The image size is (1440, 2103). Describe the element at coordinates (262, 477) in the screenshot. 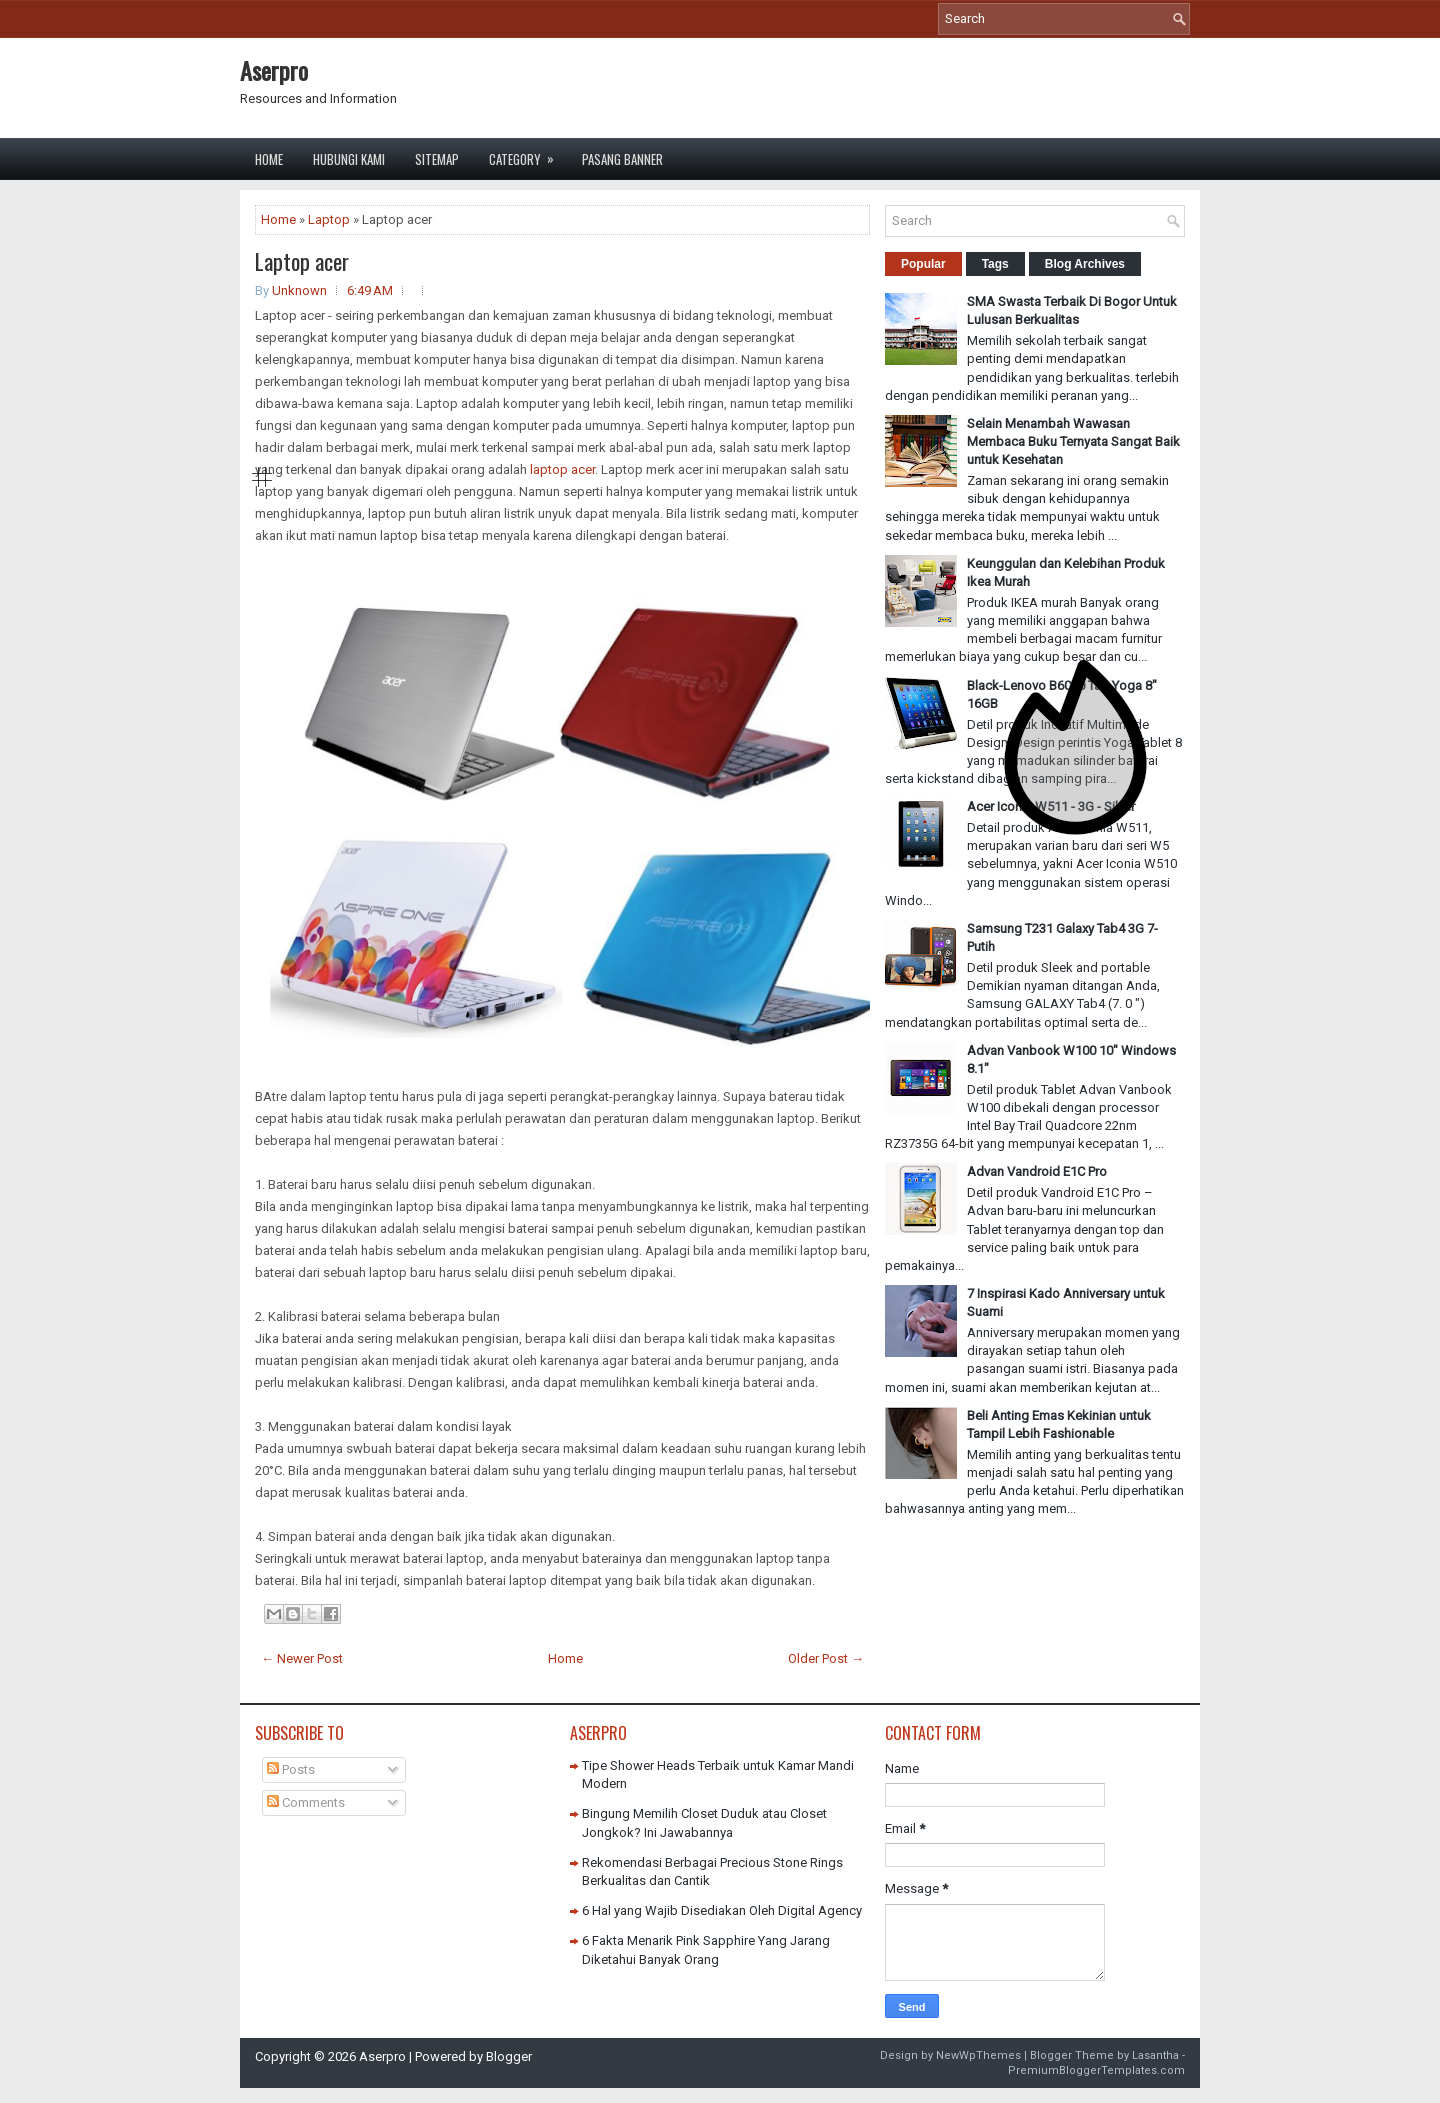

I see `add or view hashtags` at that location.